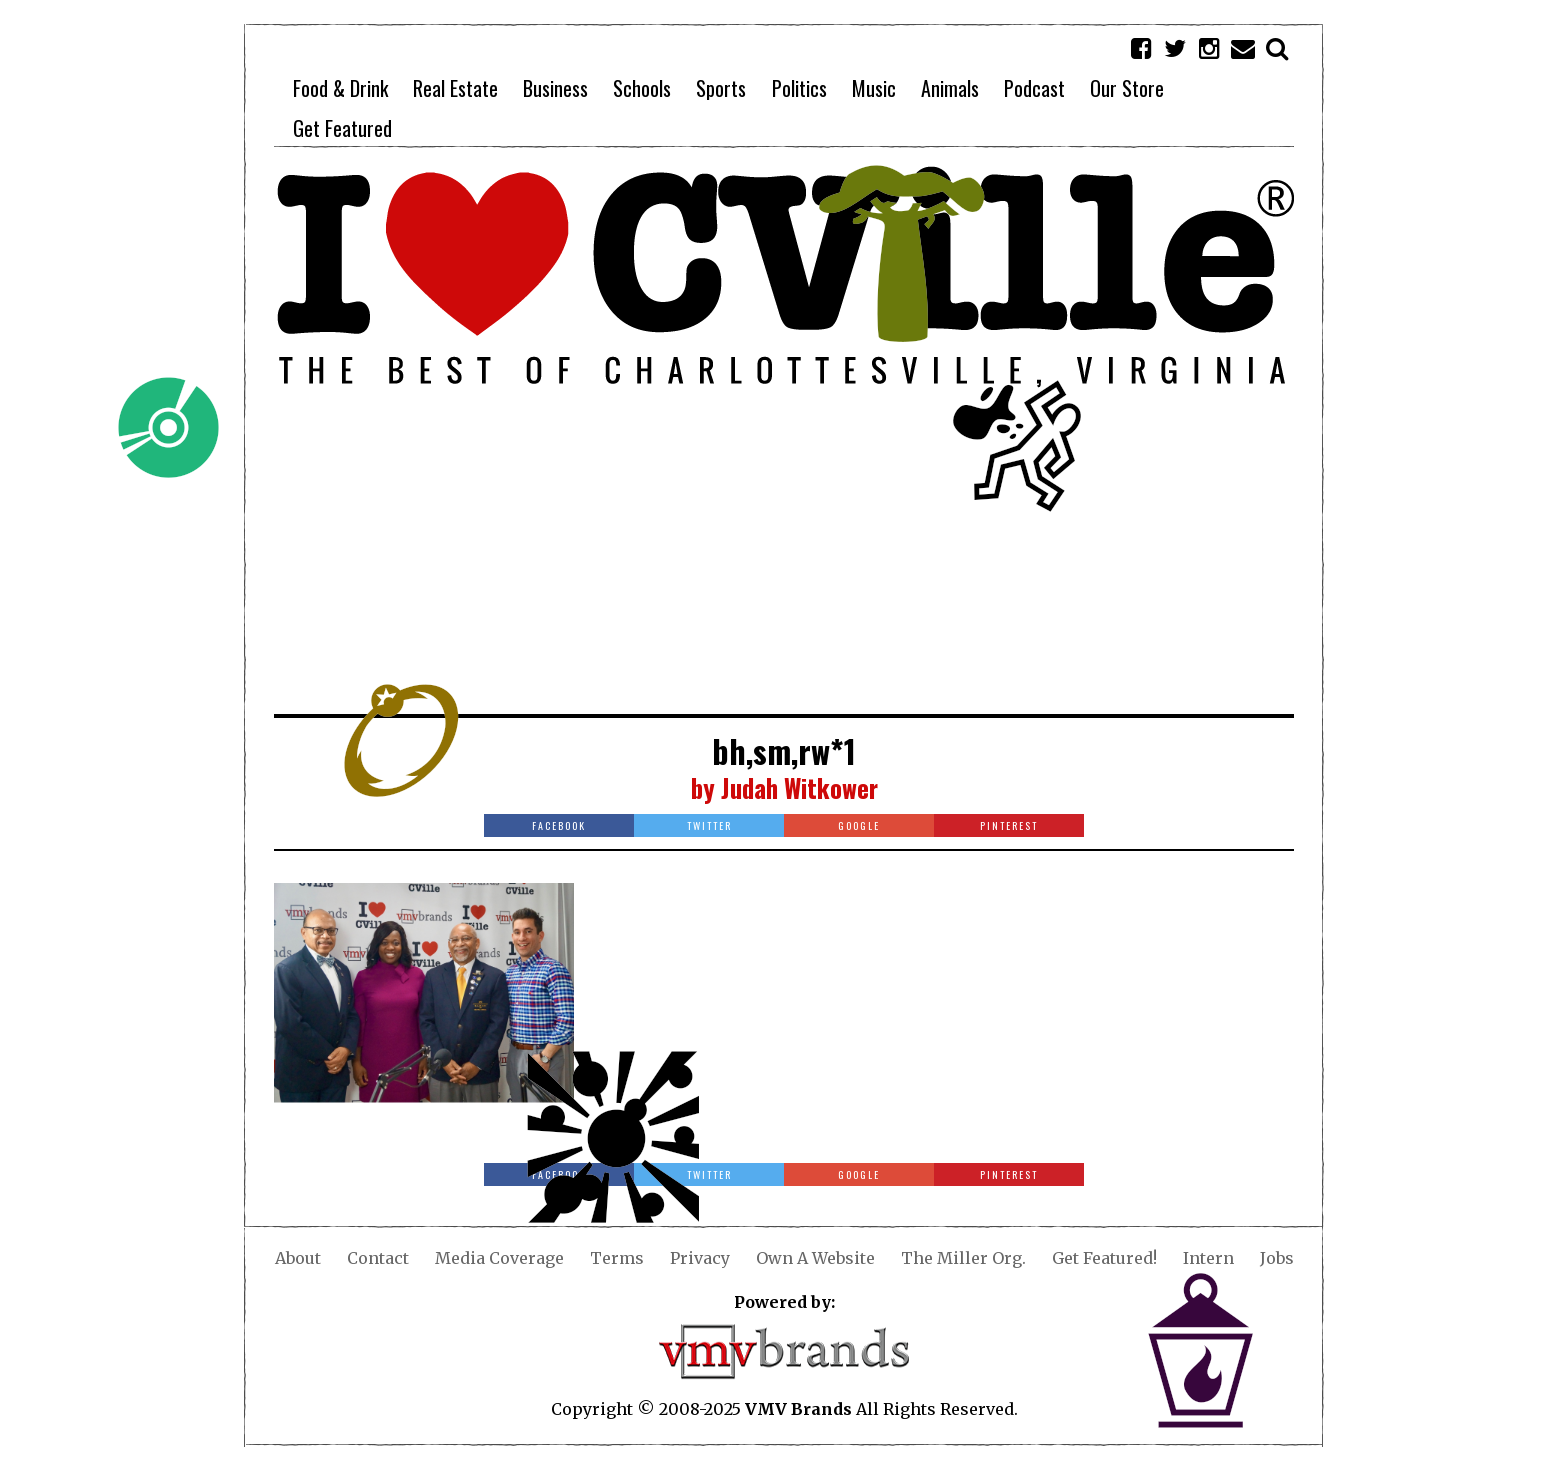  What do you see at coordinates (1017, 446) in the screenshot?
I see `indicates a crime scene or murder mystery game element` at bounding box center [1017, 446].